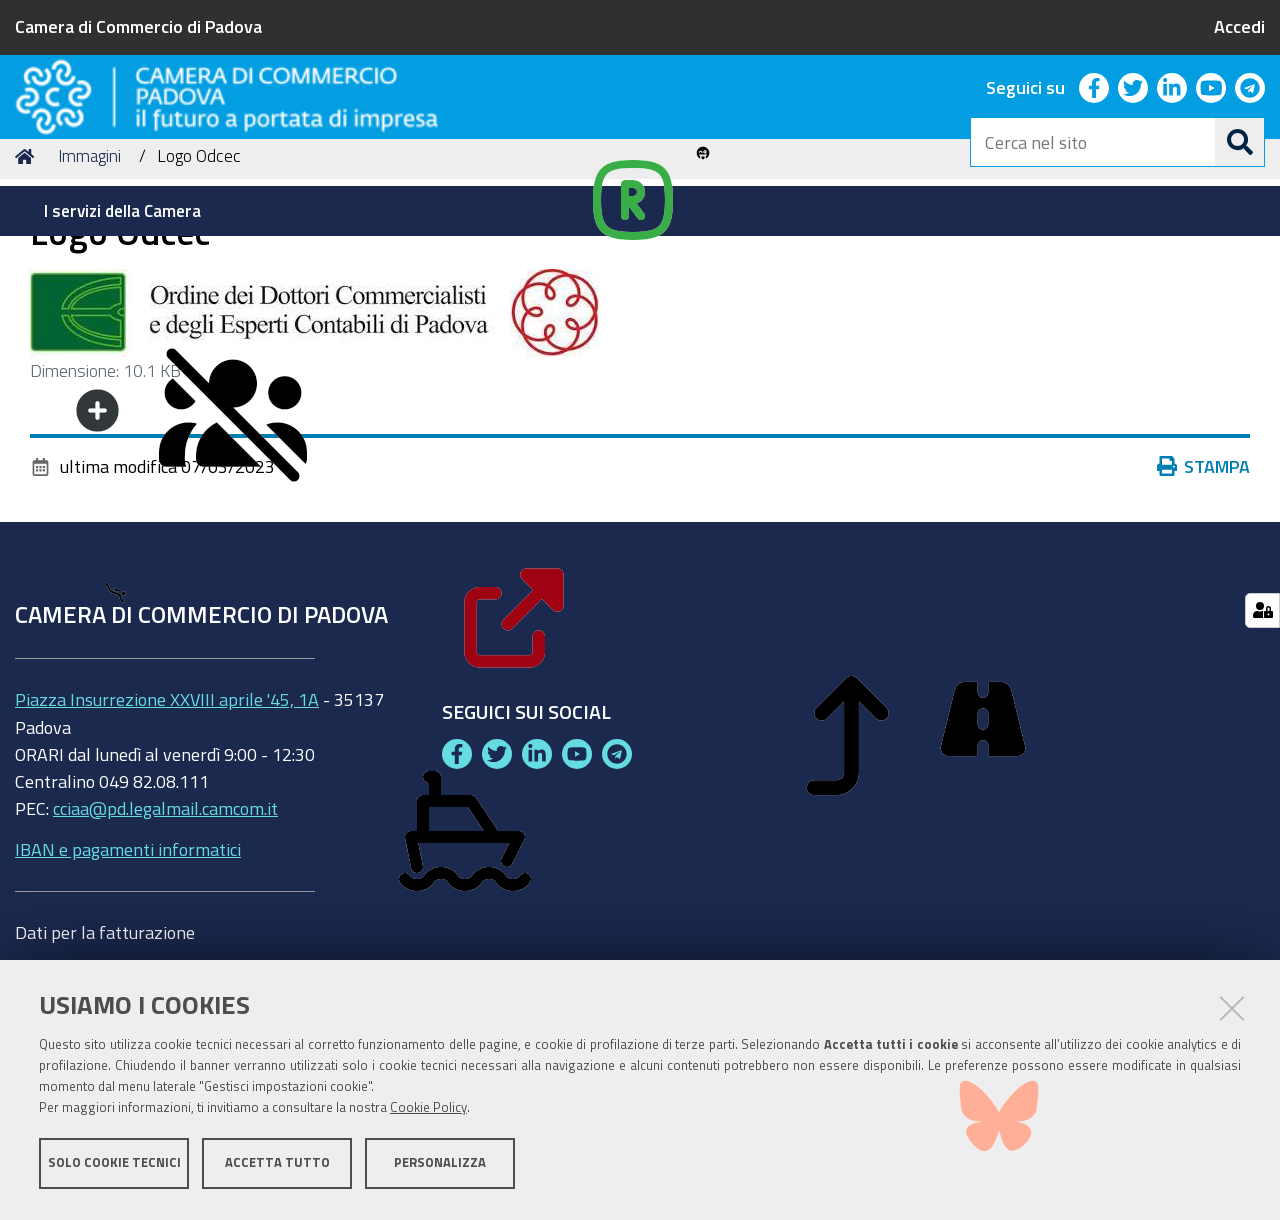 This screenshot has width=1280, height=1220. I want to click on react with a playful or silly expression, so click(703, 153).